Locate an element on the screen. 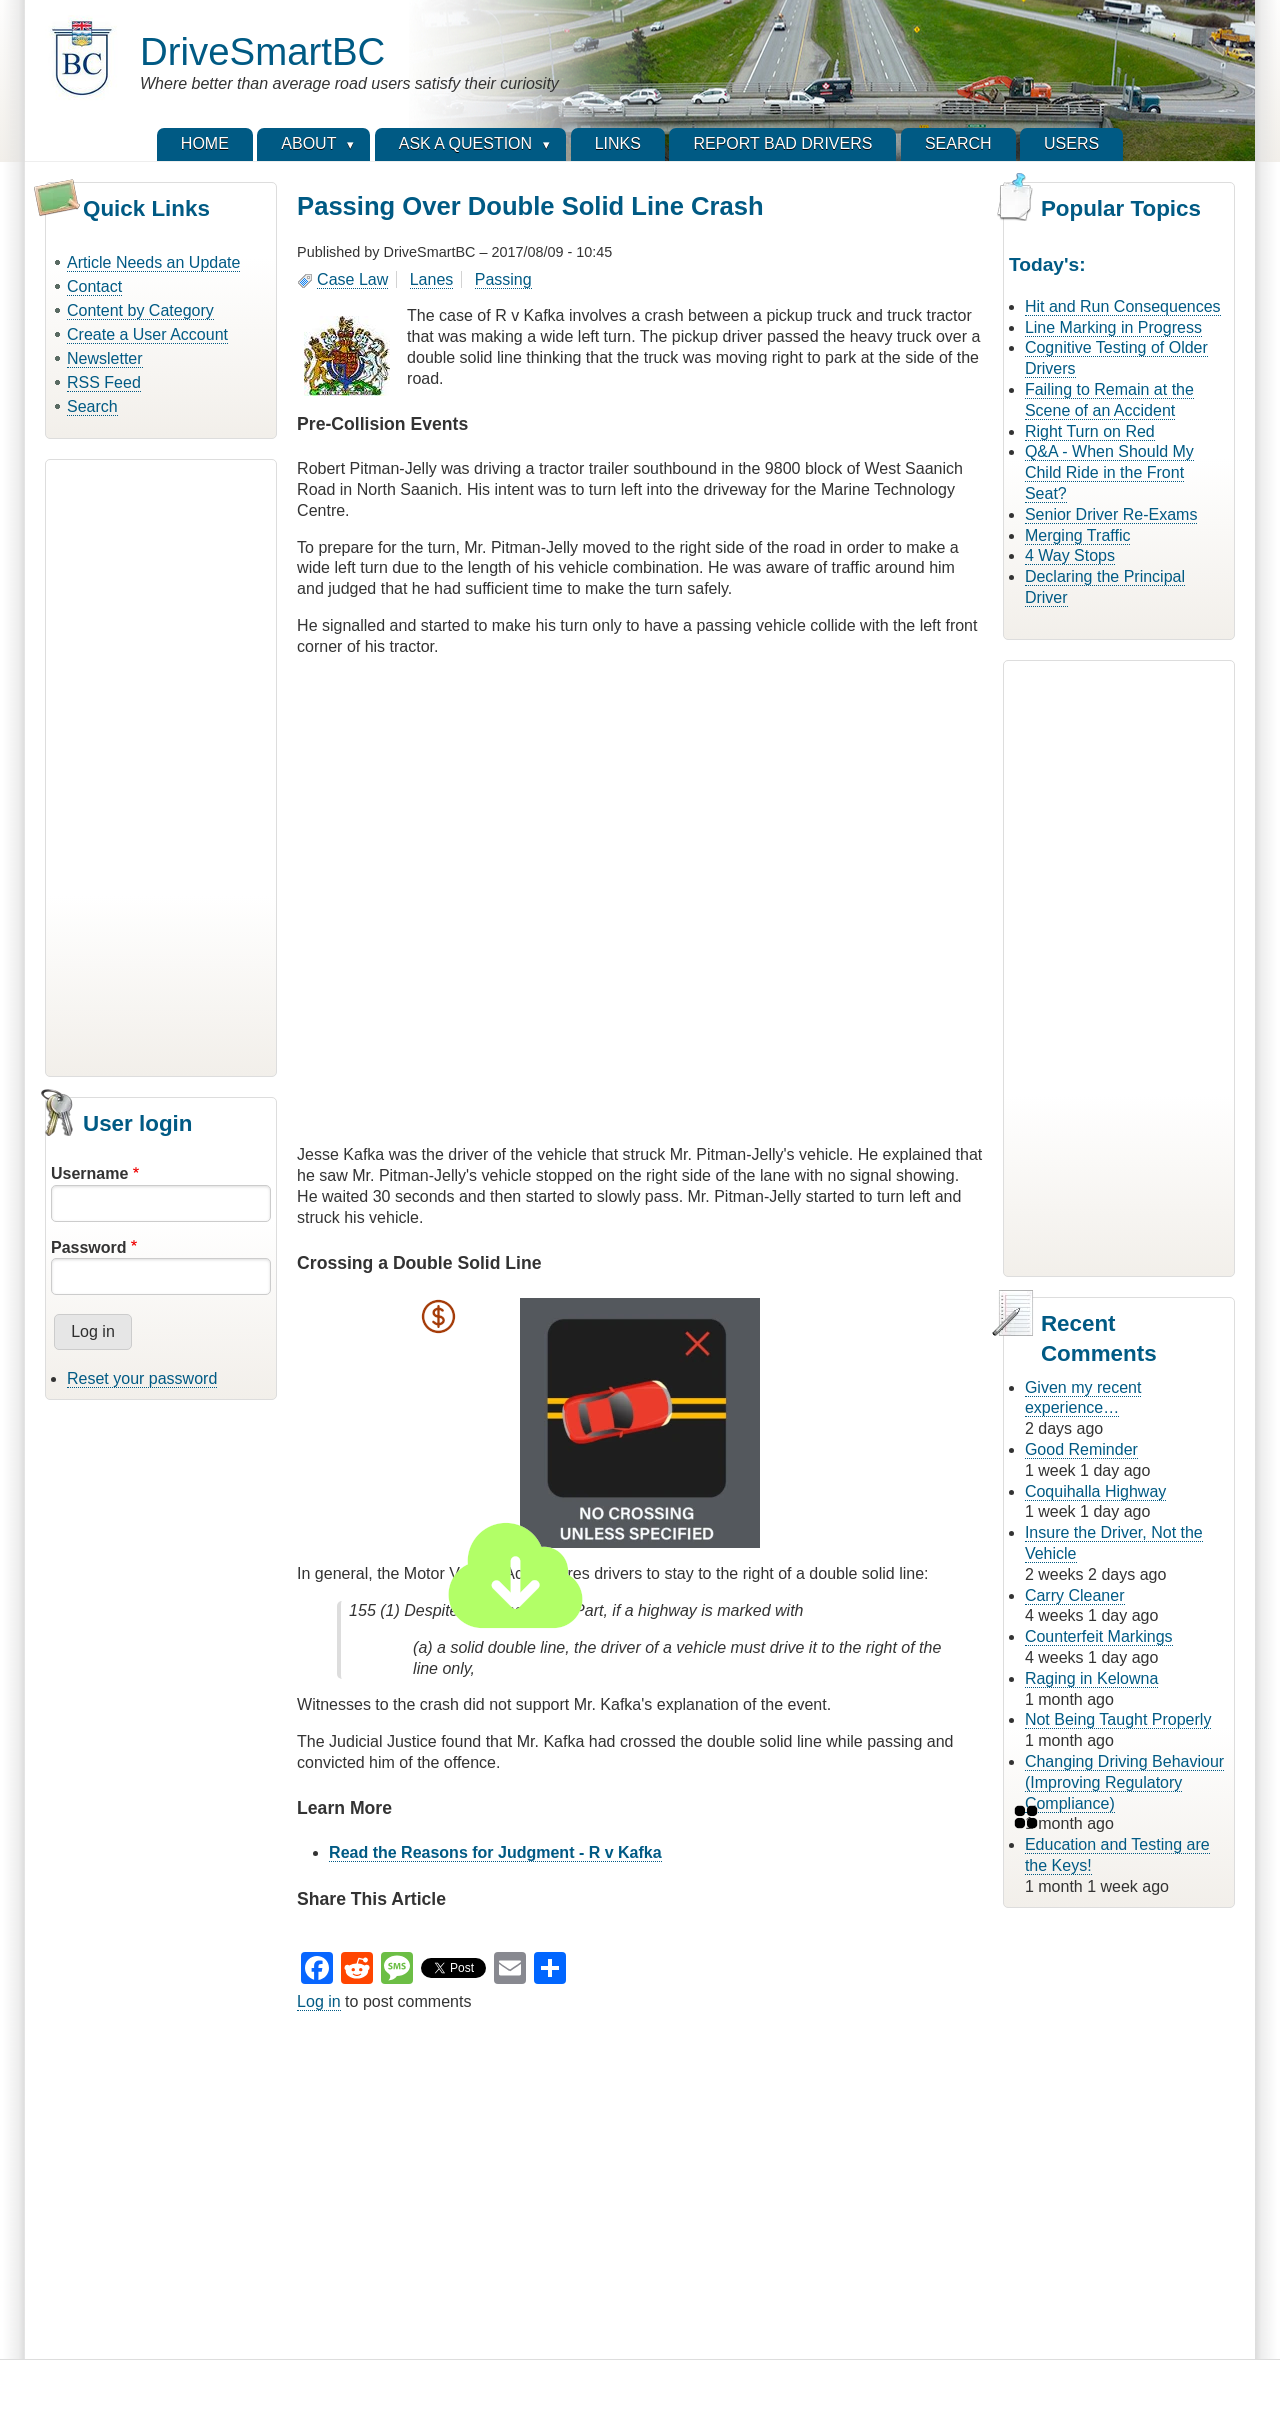  download from cloud storage is located at coordinates (515, 1575).